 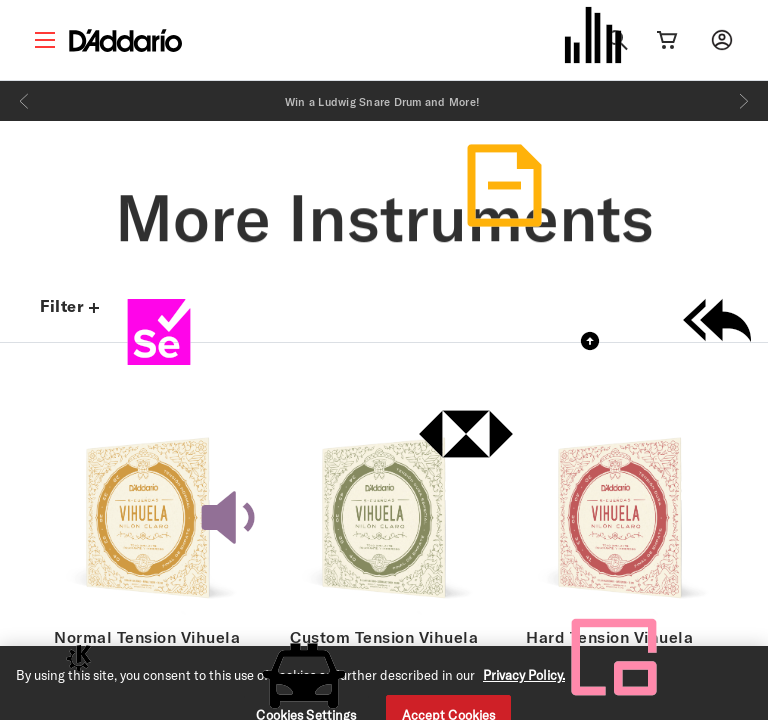 I want to click on selenium browser automation framework logo, so click(x=159, y=332).